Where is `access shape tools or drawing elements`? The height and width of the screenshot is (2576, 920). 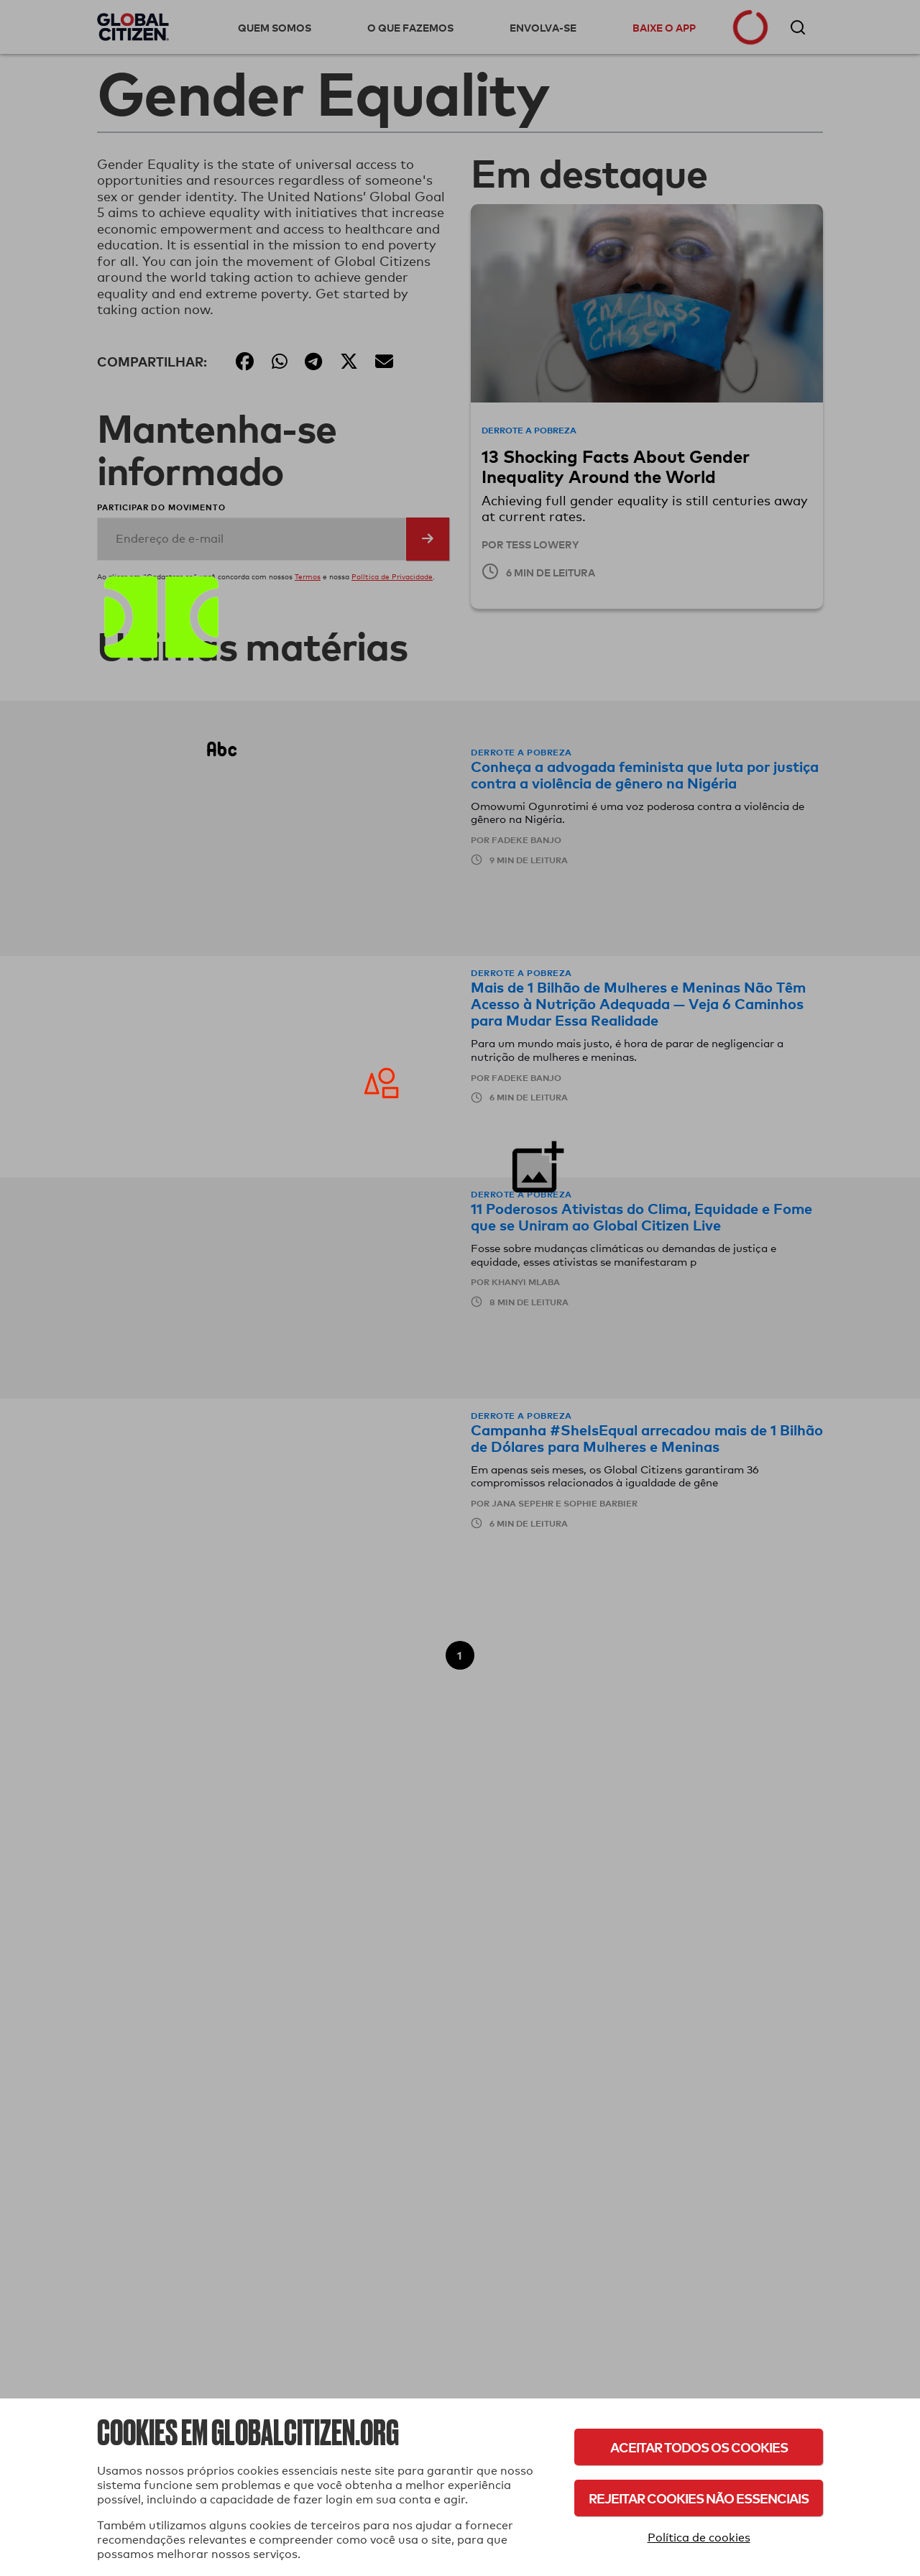
access shape tools or drawing elements is located at coordinates (382, 1084).